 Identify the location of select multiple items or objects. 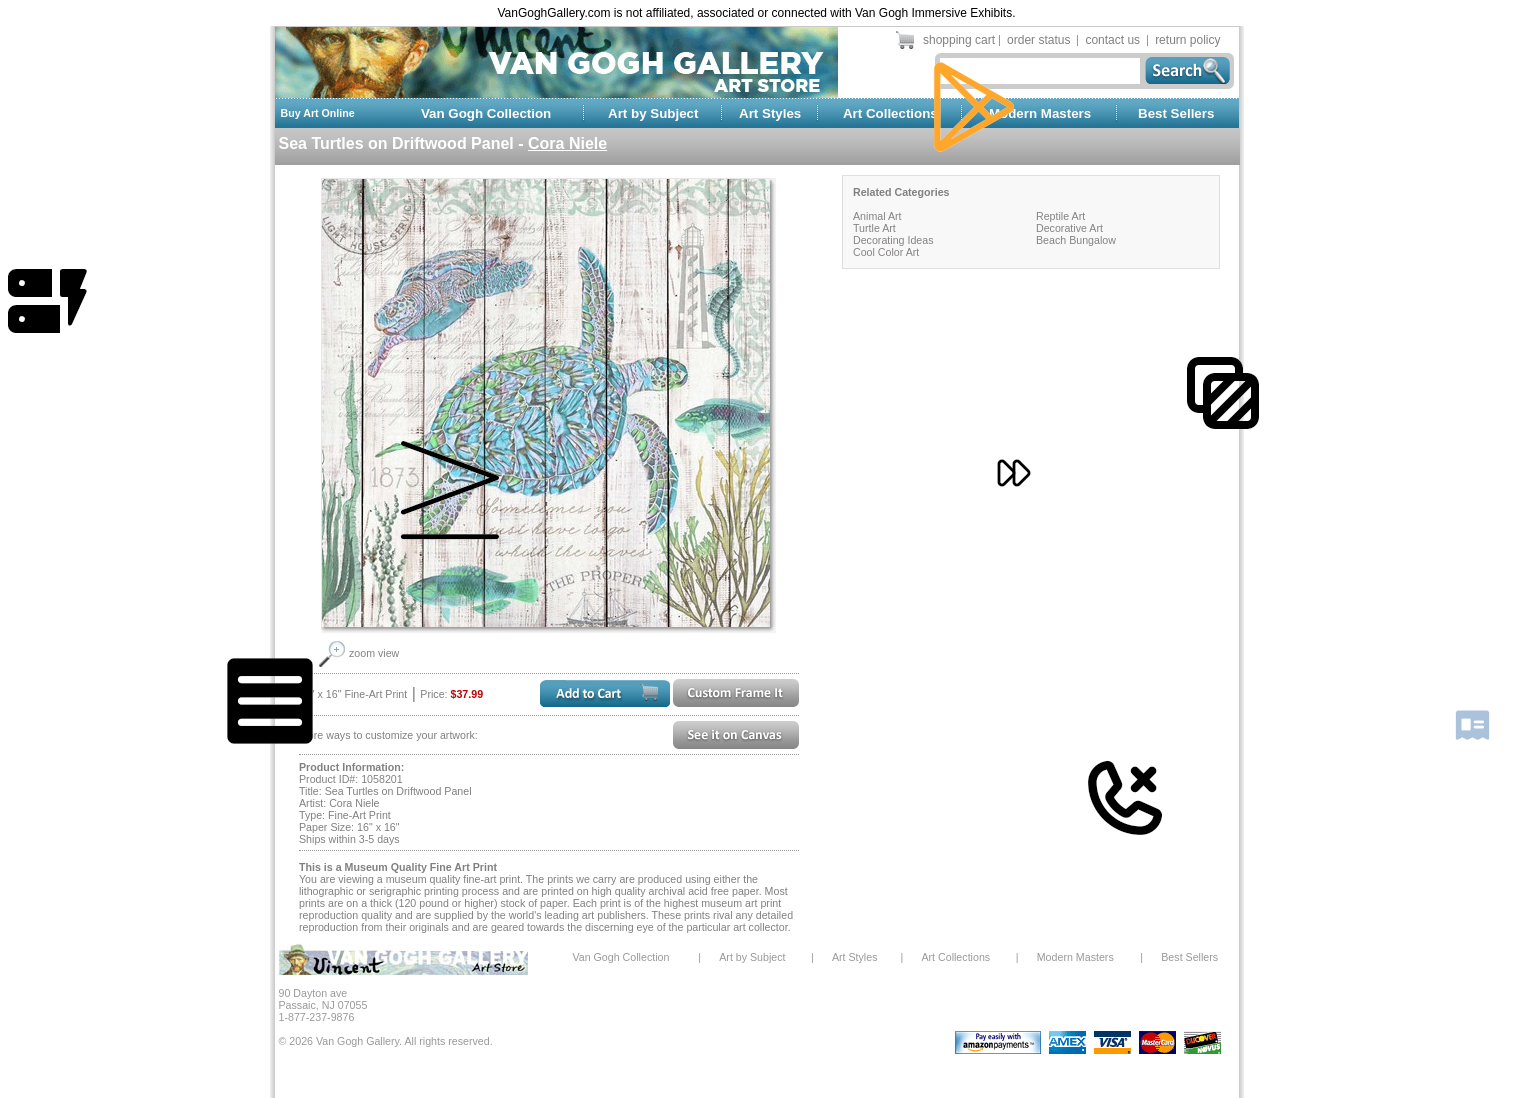
(1223, 393).